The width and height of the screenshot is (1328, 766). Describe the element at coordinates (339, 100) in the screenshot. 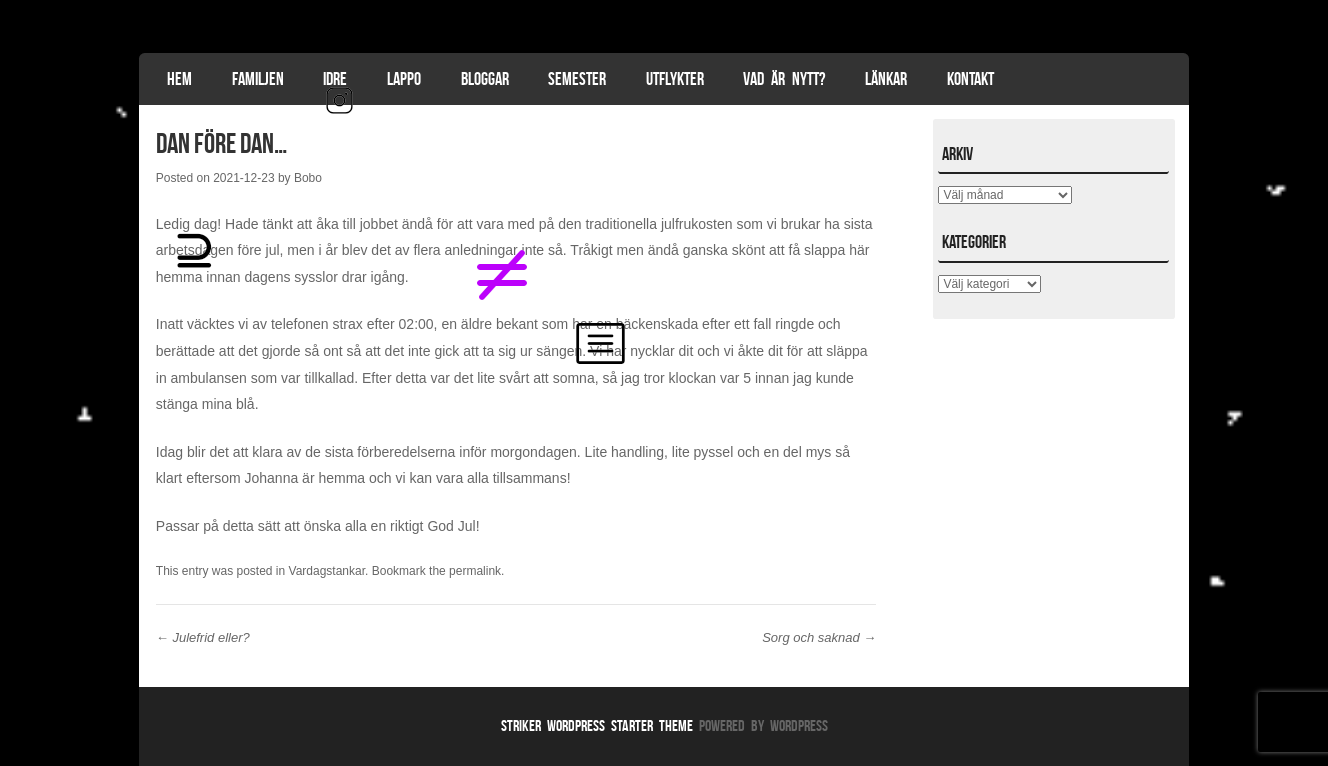

I see `open Instagram app` at that location.